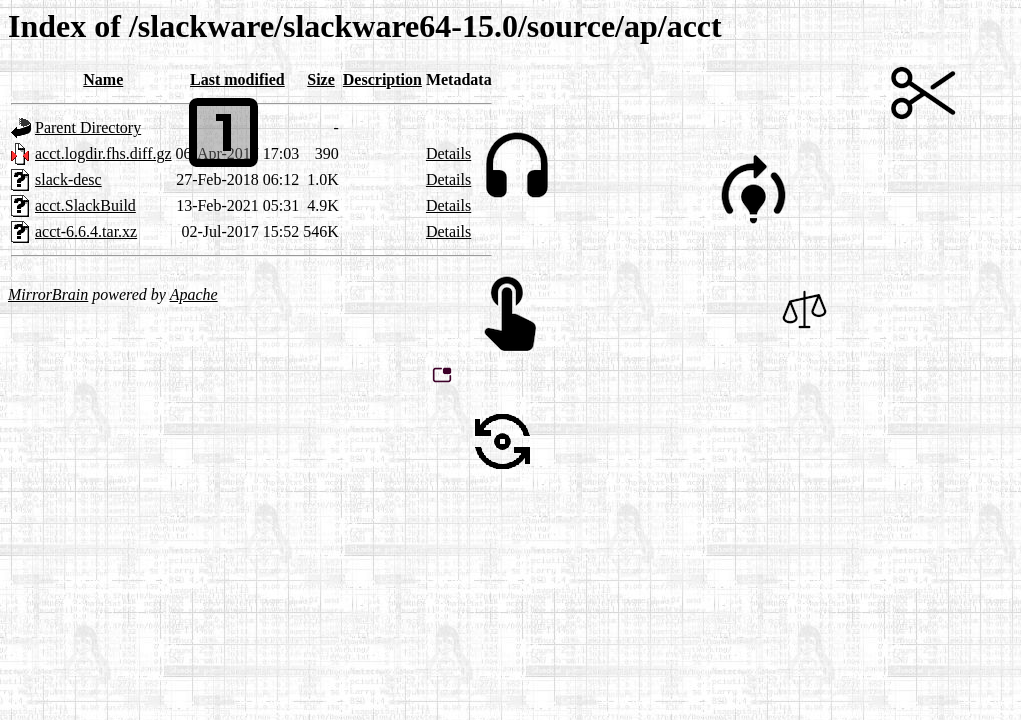 The width and height of the screenshot is (1021, 720). Describe the element at coordinates (517, 170) in the screenshot. I see `access audio or voice support` at that location.